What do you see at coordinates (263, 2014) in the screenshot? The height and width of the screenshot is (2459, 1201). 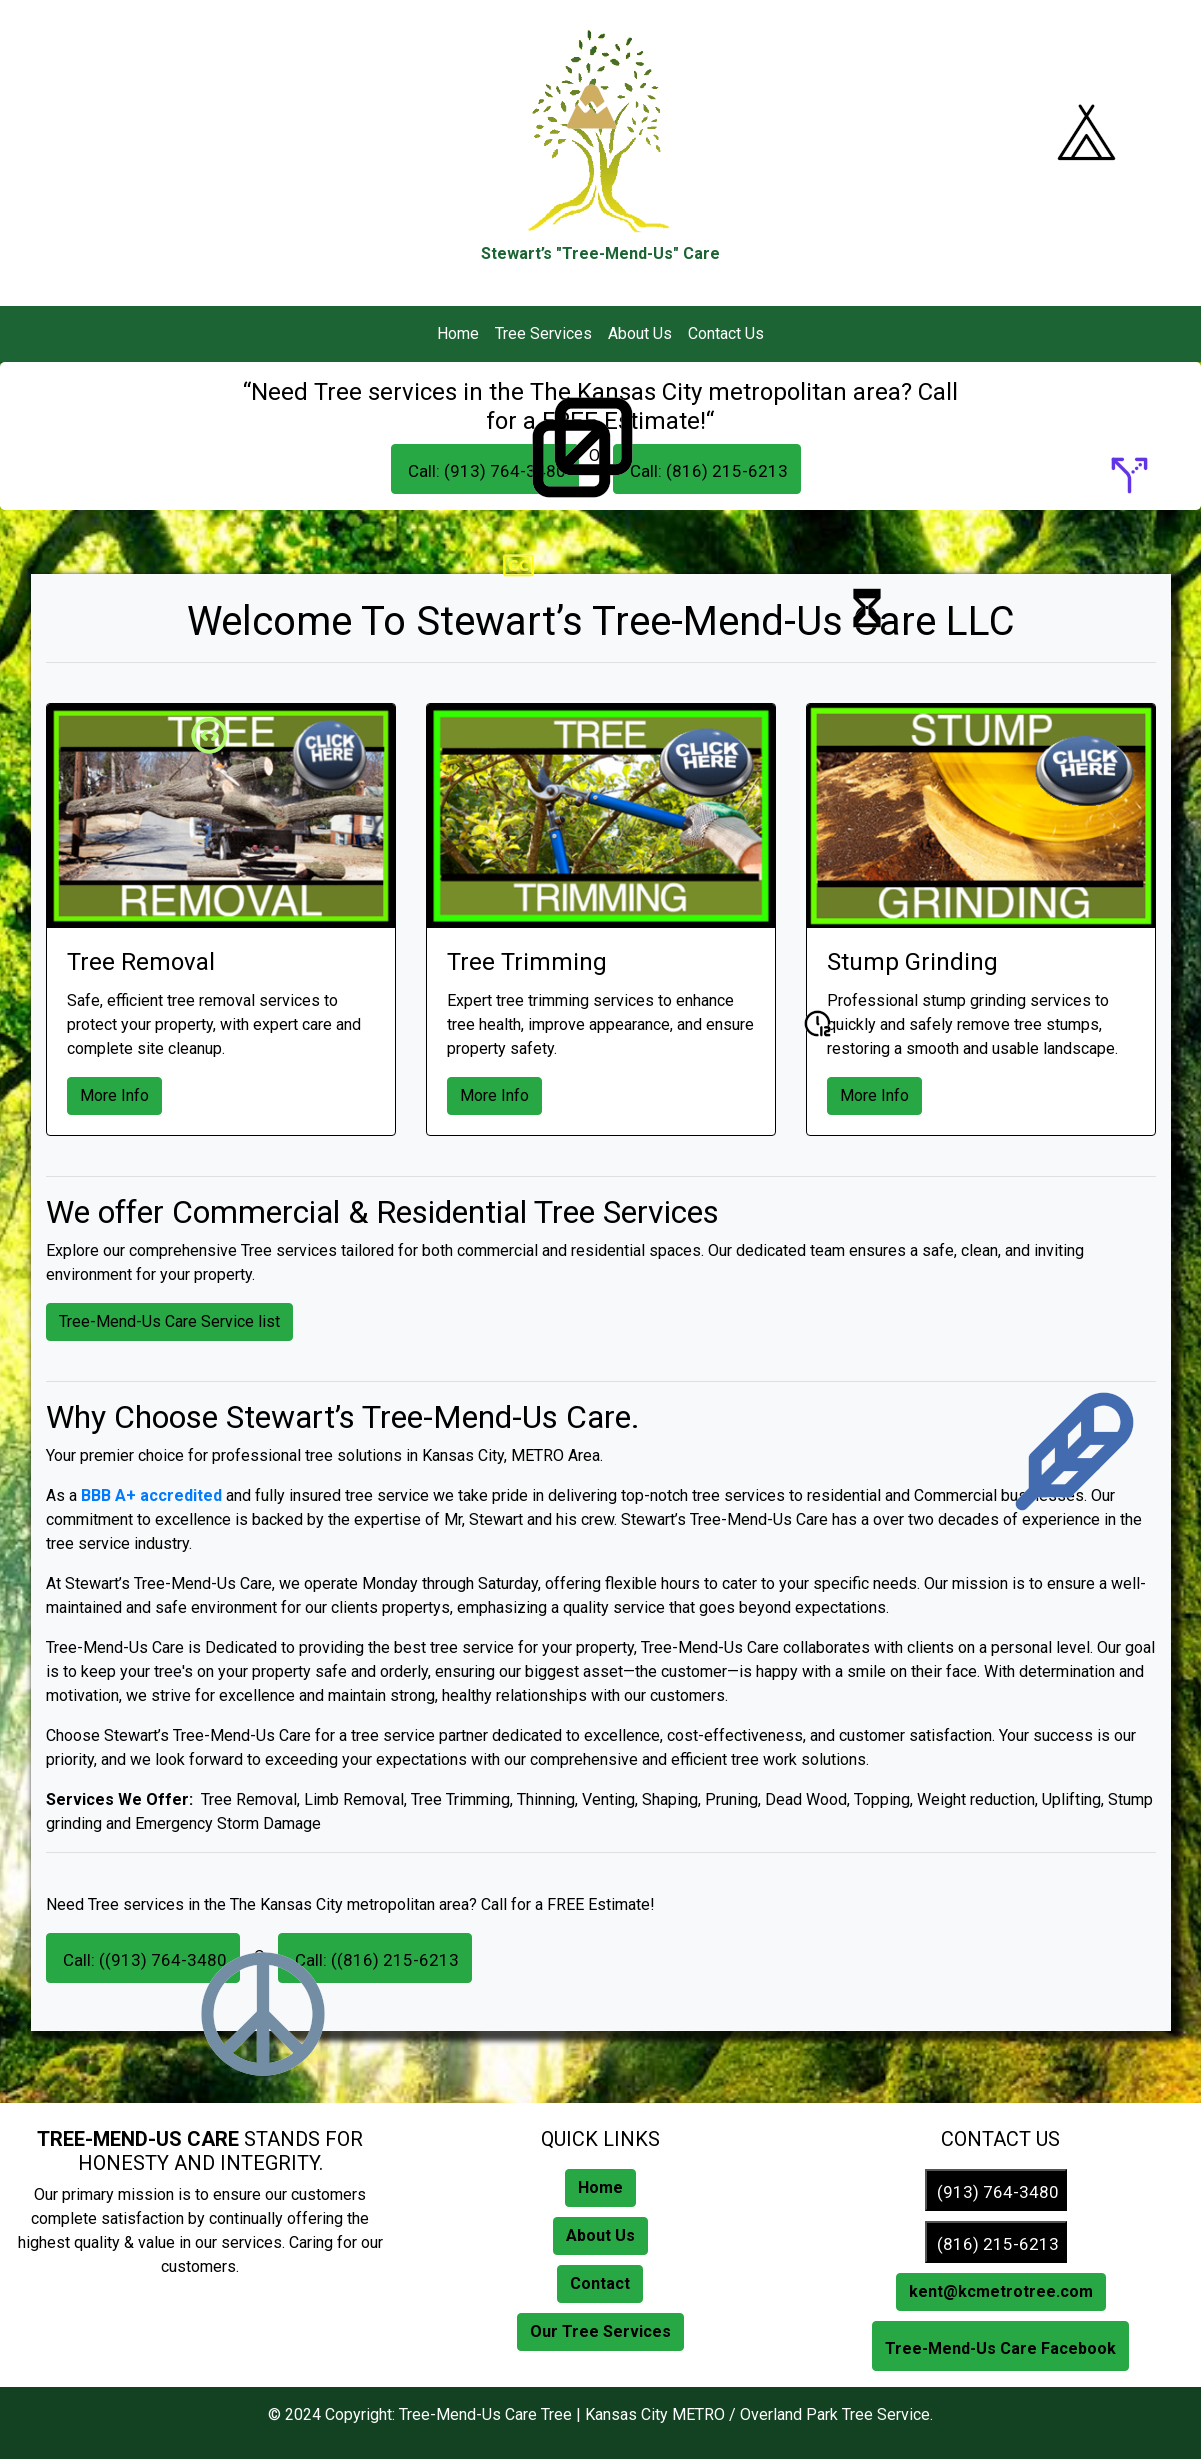 I see `peace symbol or anti-war indicator` at bounding box center [263, 2014].